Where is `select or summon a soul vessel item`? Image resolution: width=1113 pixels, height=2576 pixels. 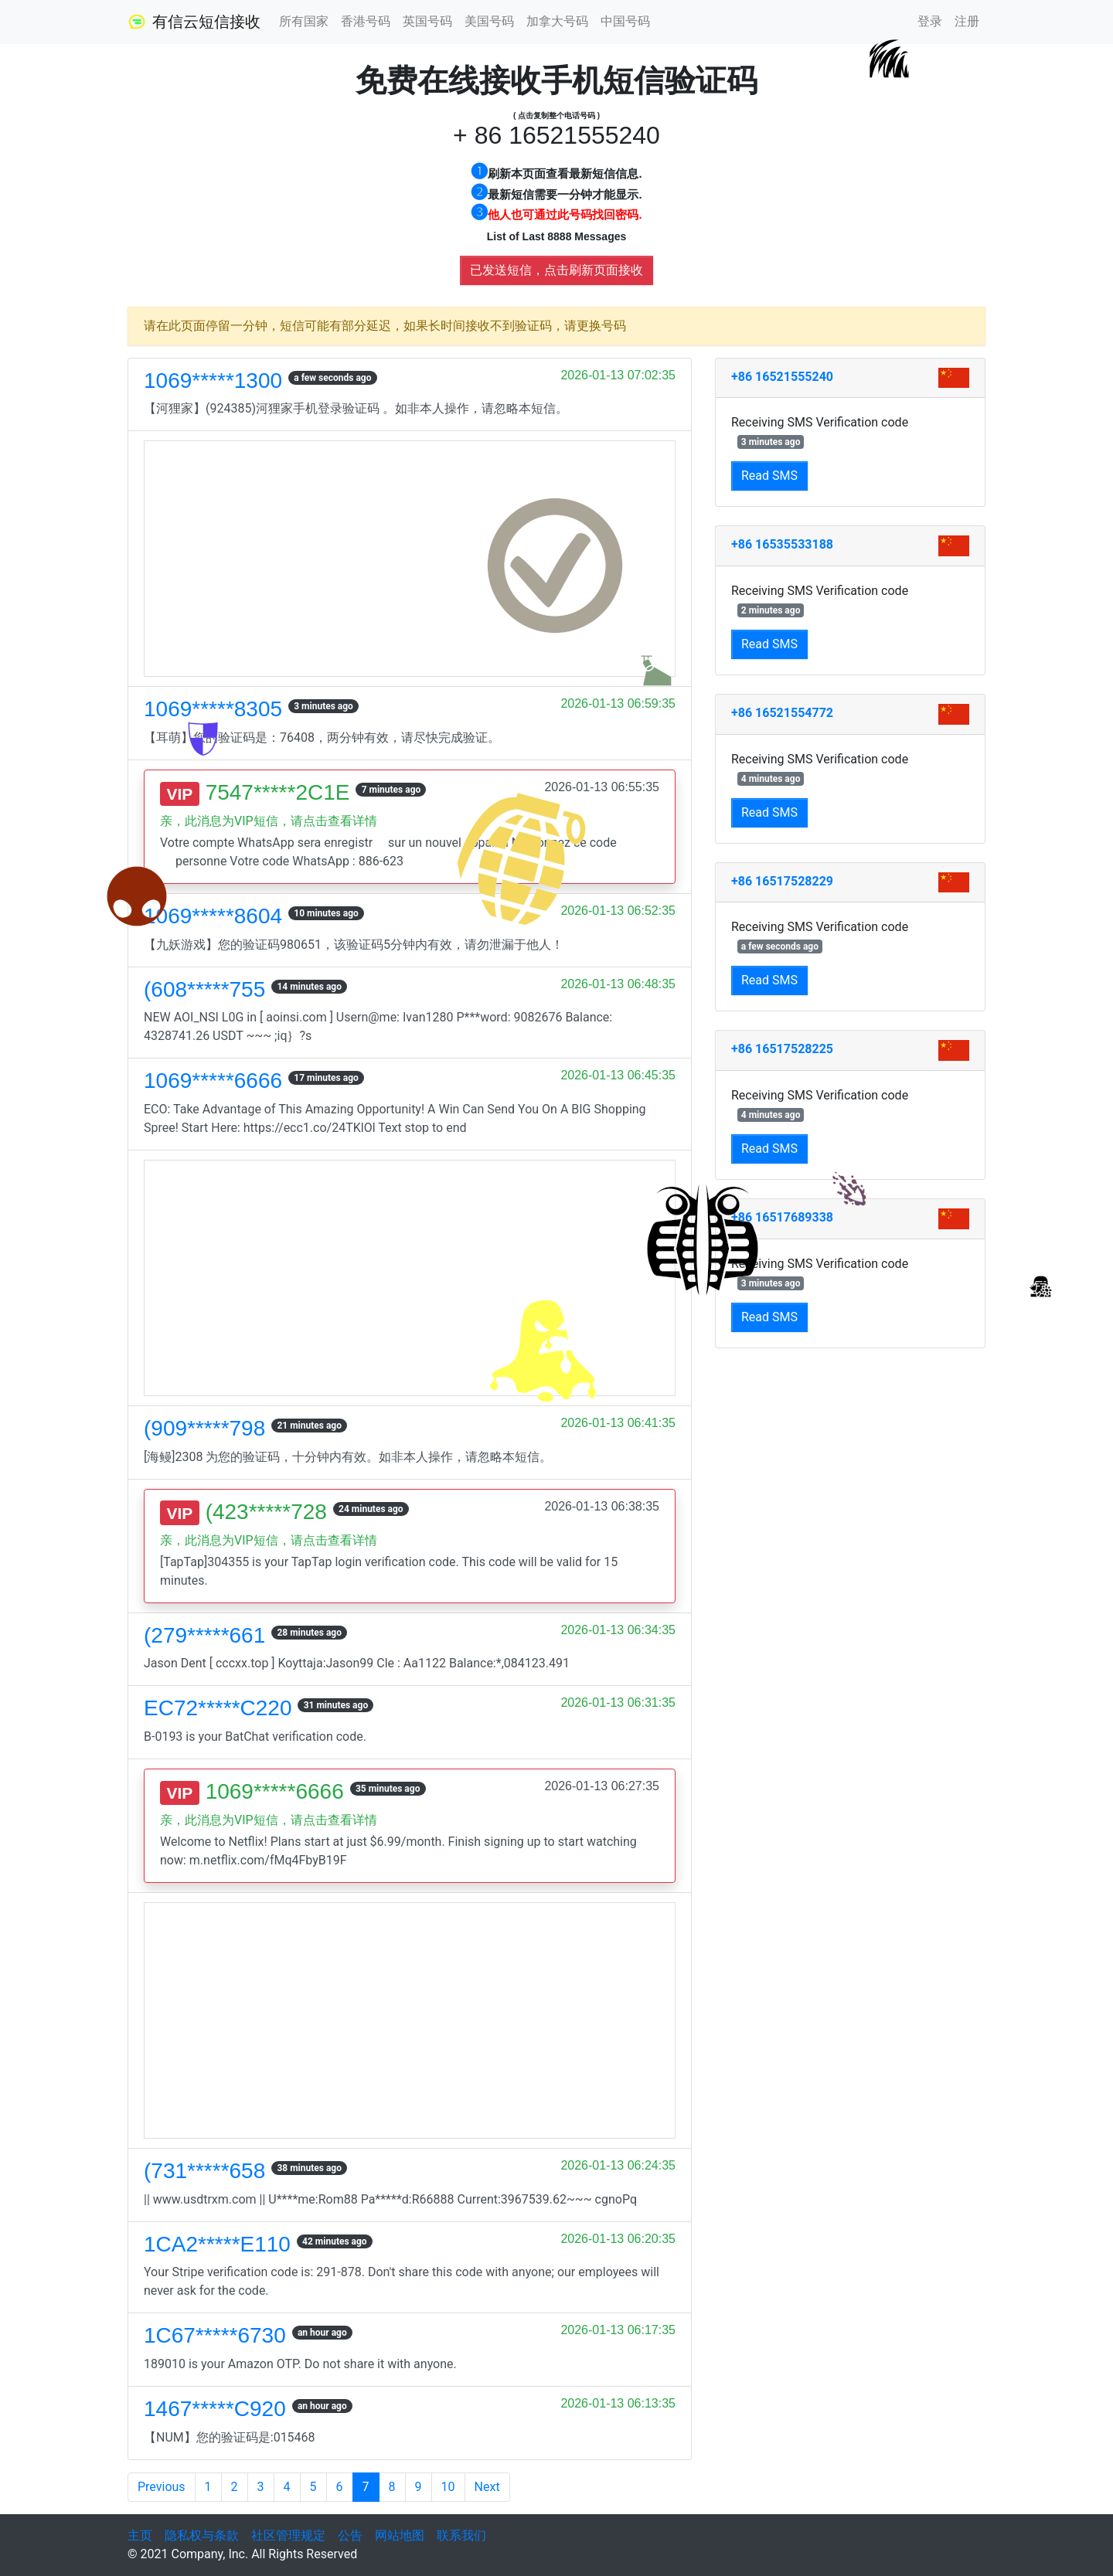
select or summon a soul vessel item is located at coordinates (137, 896).